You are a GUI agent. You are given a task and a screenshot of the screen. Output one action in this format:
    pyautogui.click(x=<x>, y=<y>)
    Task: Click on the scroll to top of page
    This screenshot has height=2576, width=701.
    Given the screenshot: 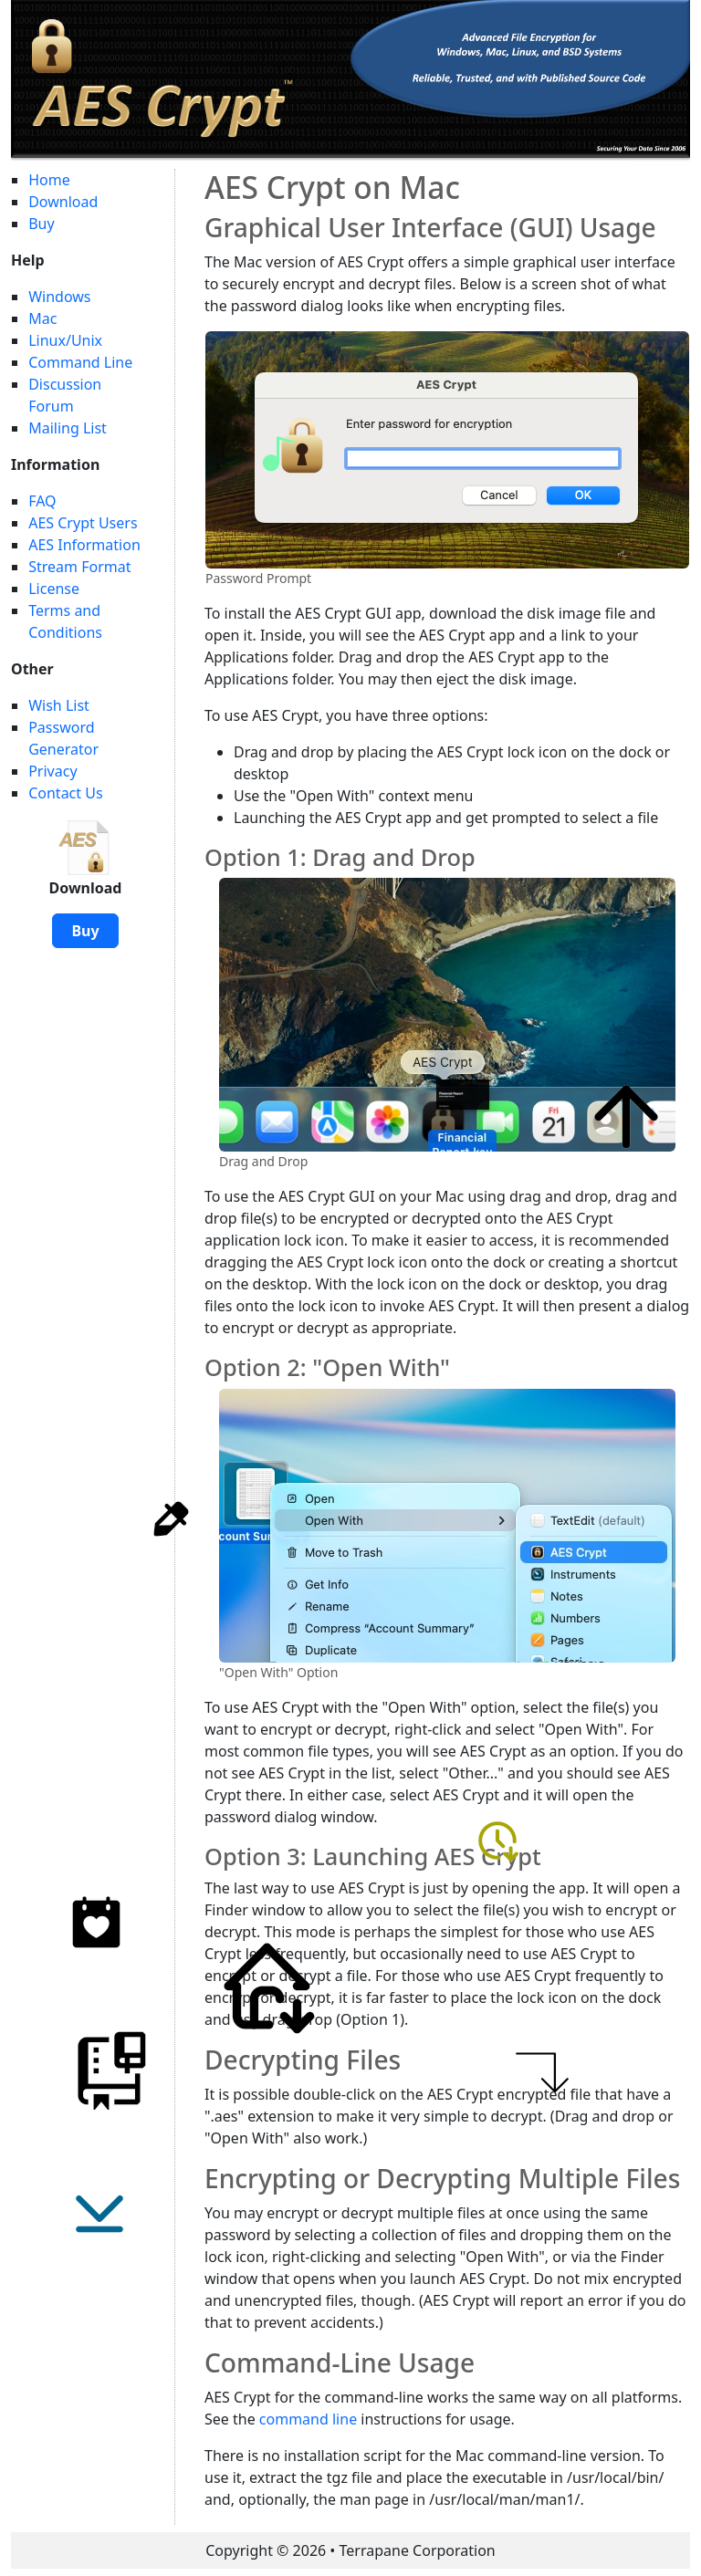 What is the action you would take?
    pyautogui.click(x=626, y=1117)
    